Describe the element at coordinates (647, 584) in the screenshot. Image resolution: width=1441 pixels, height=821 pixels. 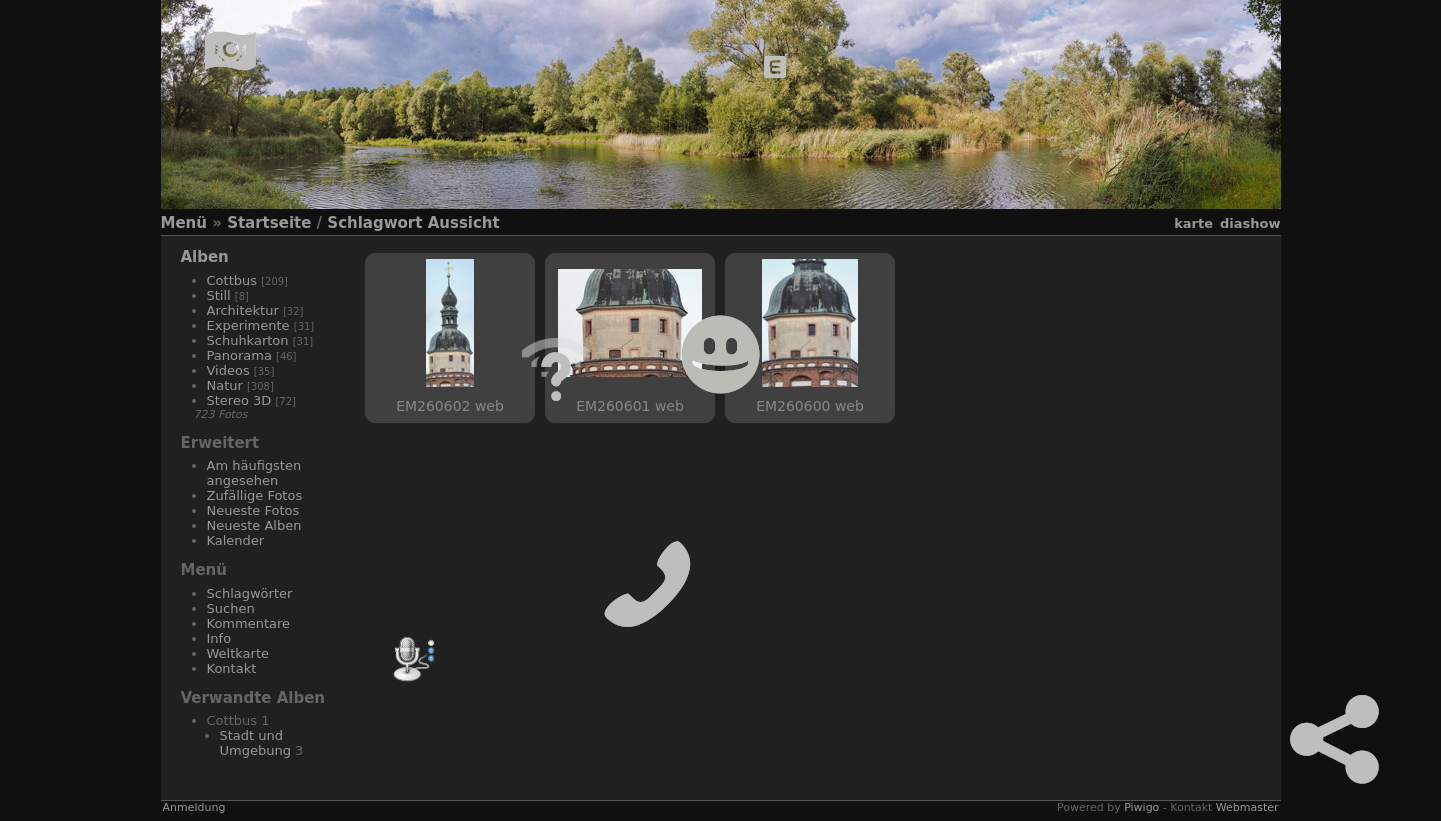
I see `start a phone call` at that location.